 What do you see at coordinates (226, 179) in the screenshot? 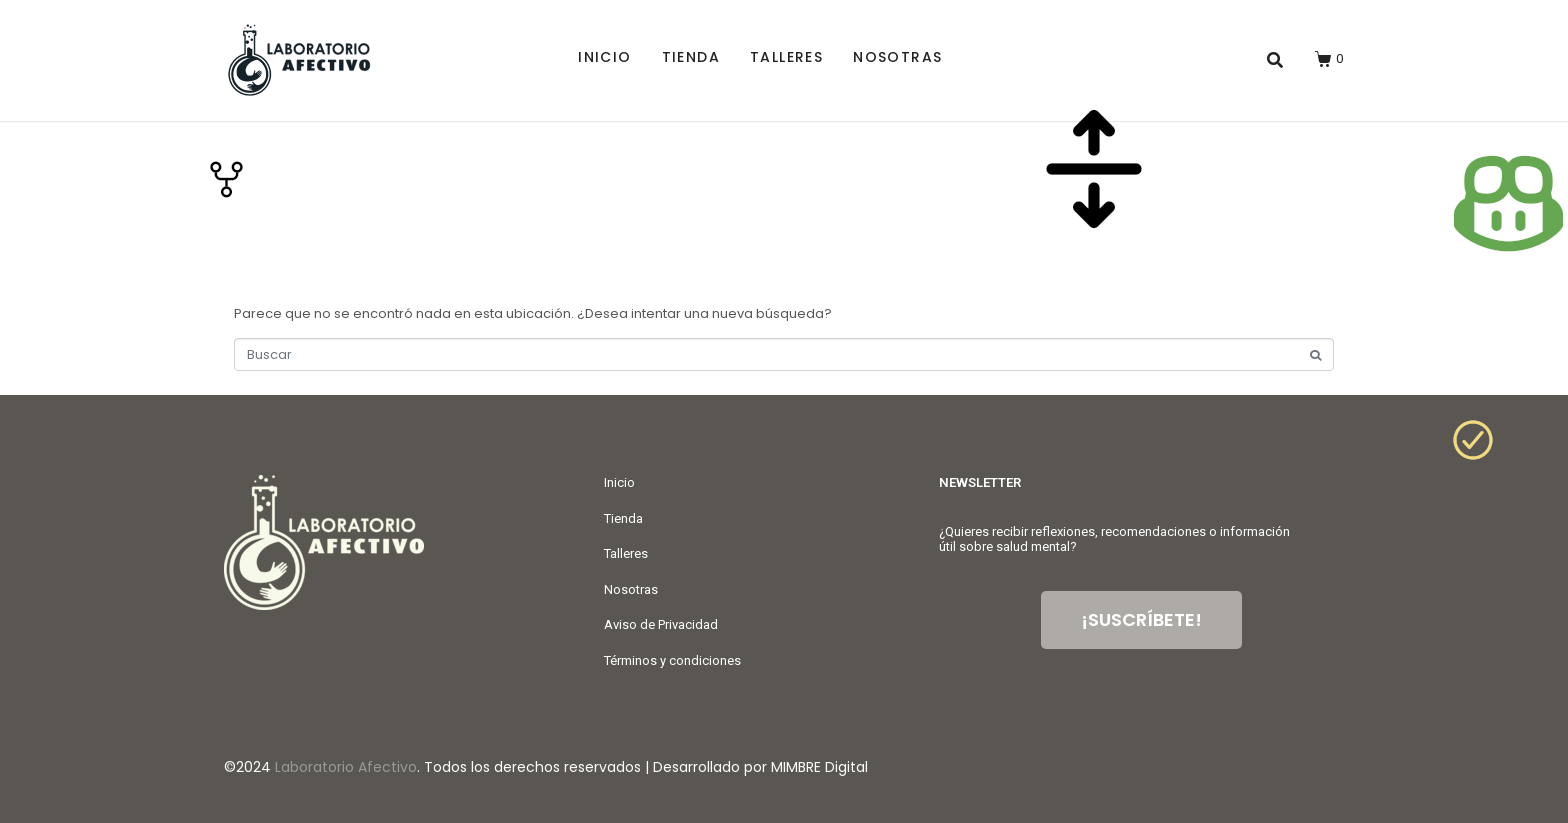
I see `fork this repository` at bounding box center [226, 179].